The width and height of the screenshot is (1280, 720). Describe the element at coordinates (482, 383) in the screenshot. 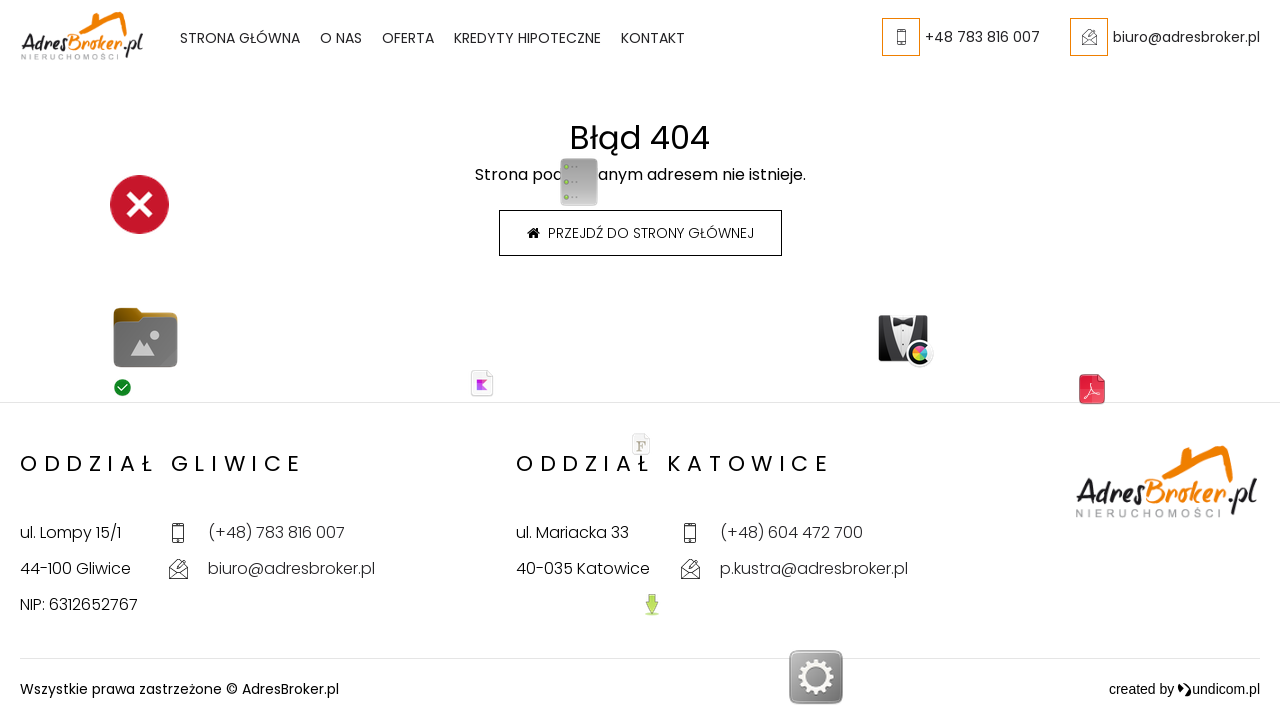

I see `a kotlin source code file` at that location.